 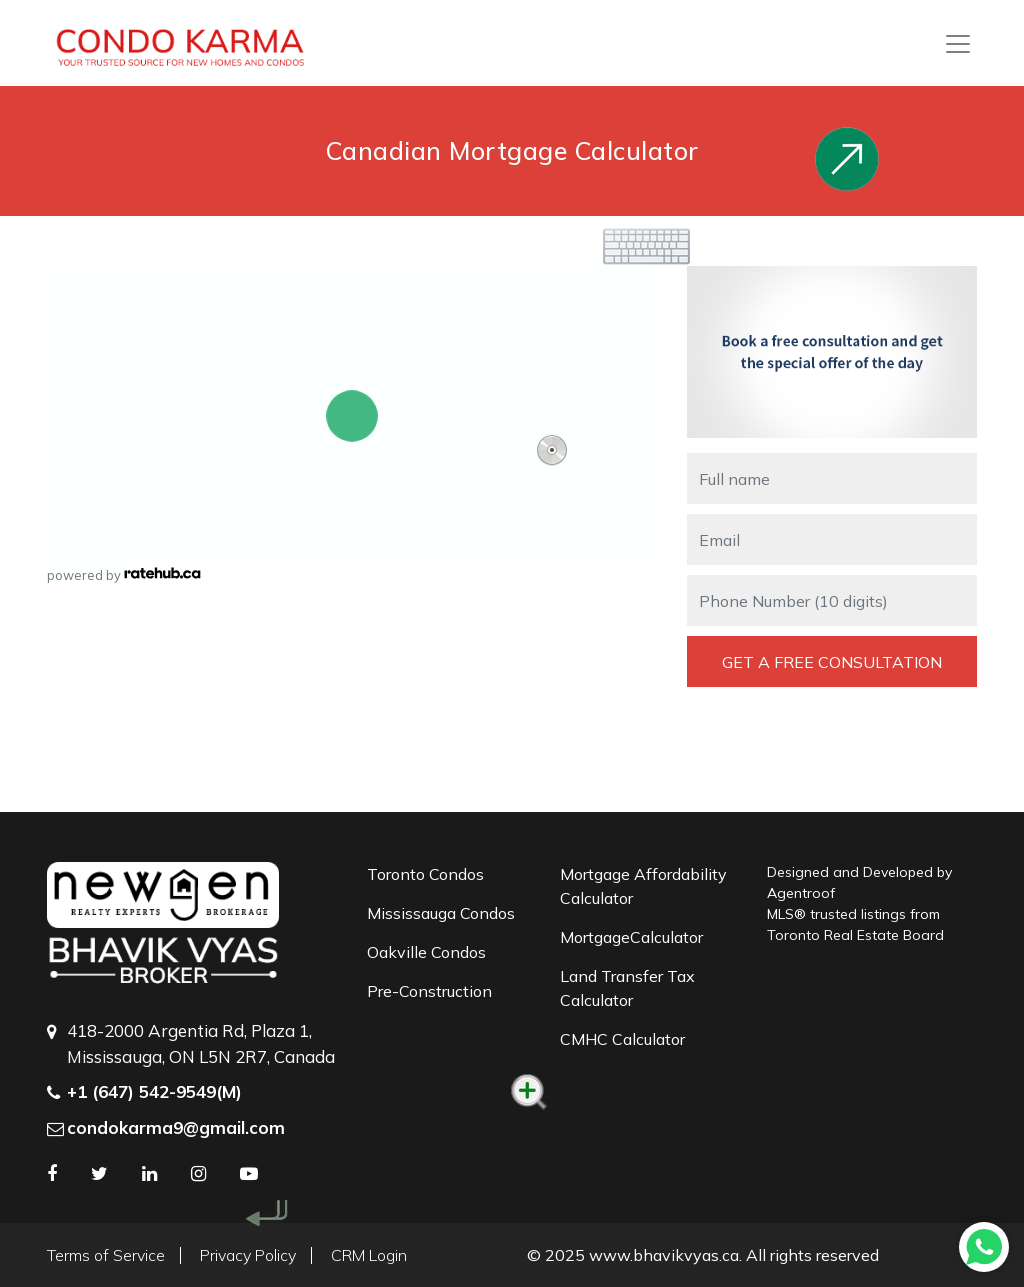 What do you see at coordinates (847, 159) in the screenshot?
I see `indicates a symbolic link or shortcut to another file` at bounding box center [847, 159].